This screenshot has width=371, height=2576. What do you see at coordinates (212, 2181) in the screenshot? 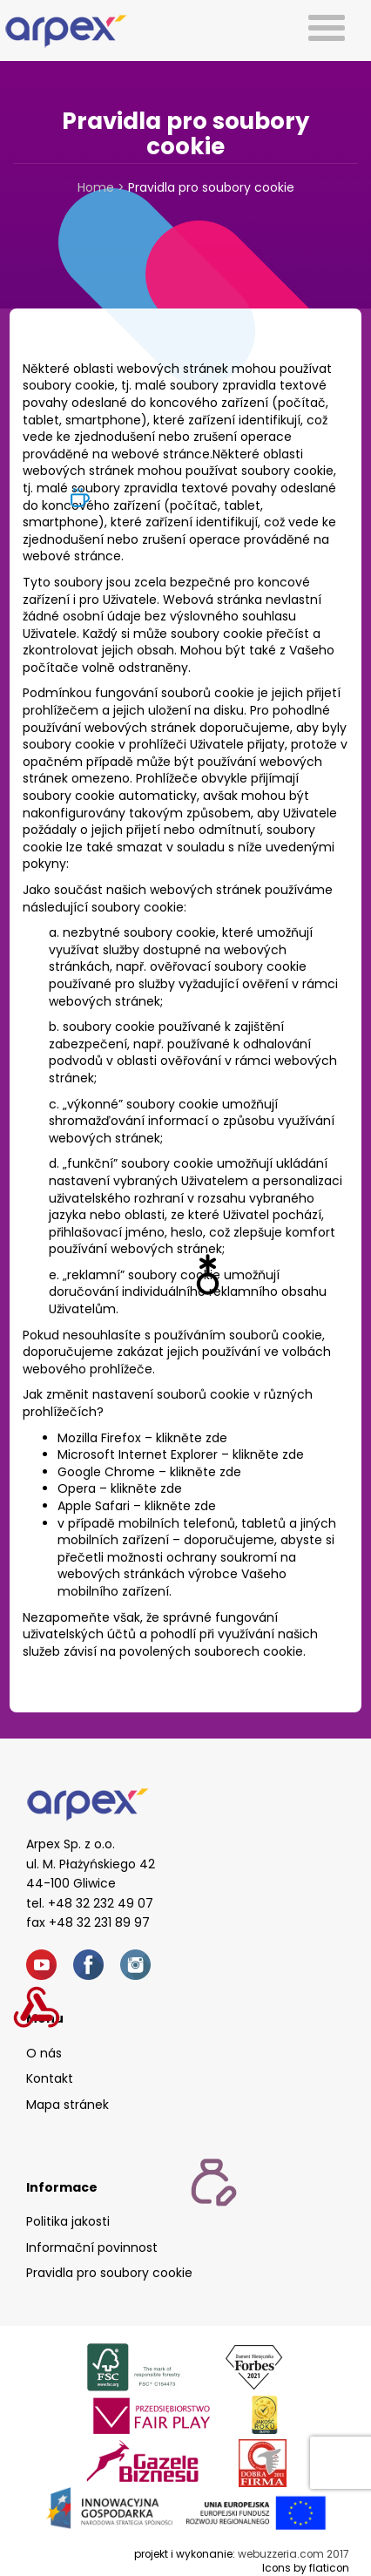
I see `edit budget or savings details` at bounding box center [212, 2181].